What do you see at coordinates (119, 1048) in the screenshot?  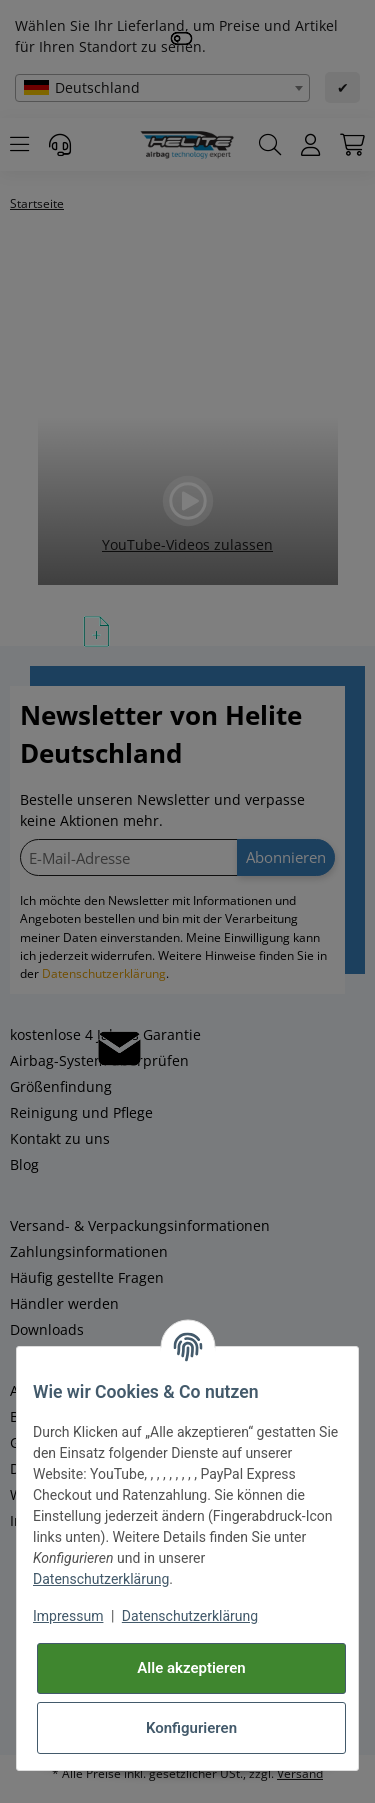 I see `open your email inbox` at bounding box center [119, 1048].